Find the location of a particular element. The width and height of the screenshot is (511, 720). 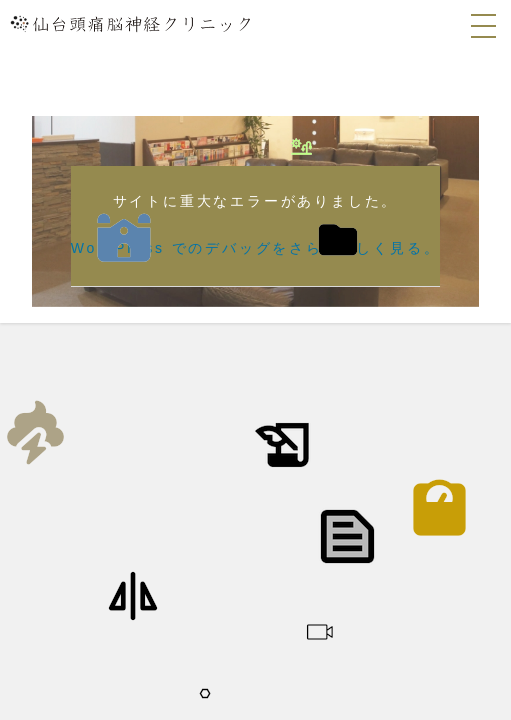

flip image or content vertically is located at coordinates (133, 596).